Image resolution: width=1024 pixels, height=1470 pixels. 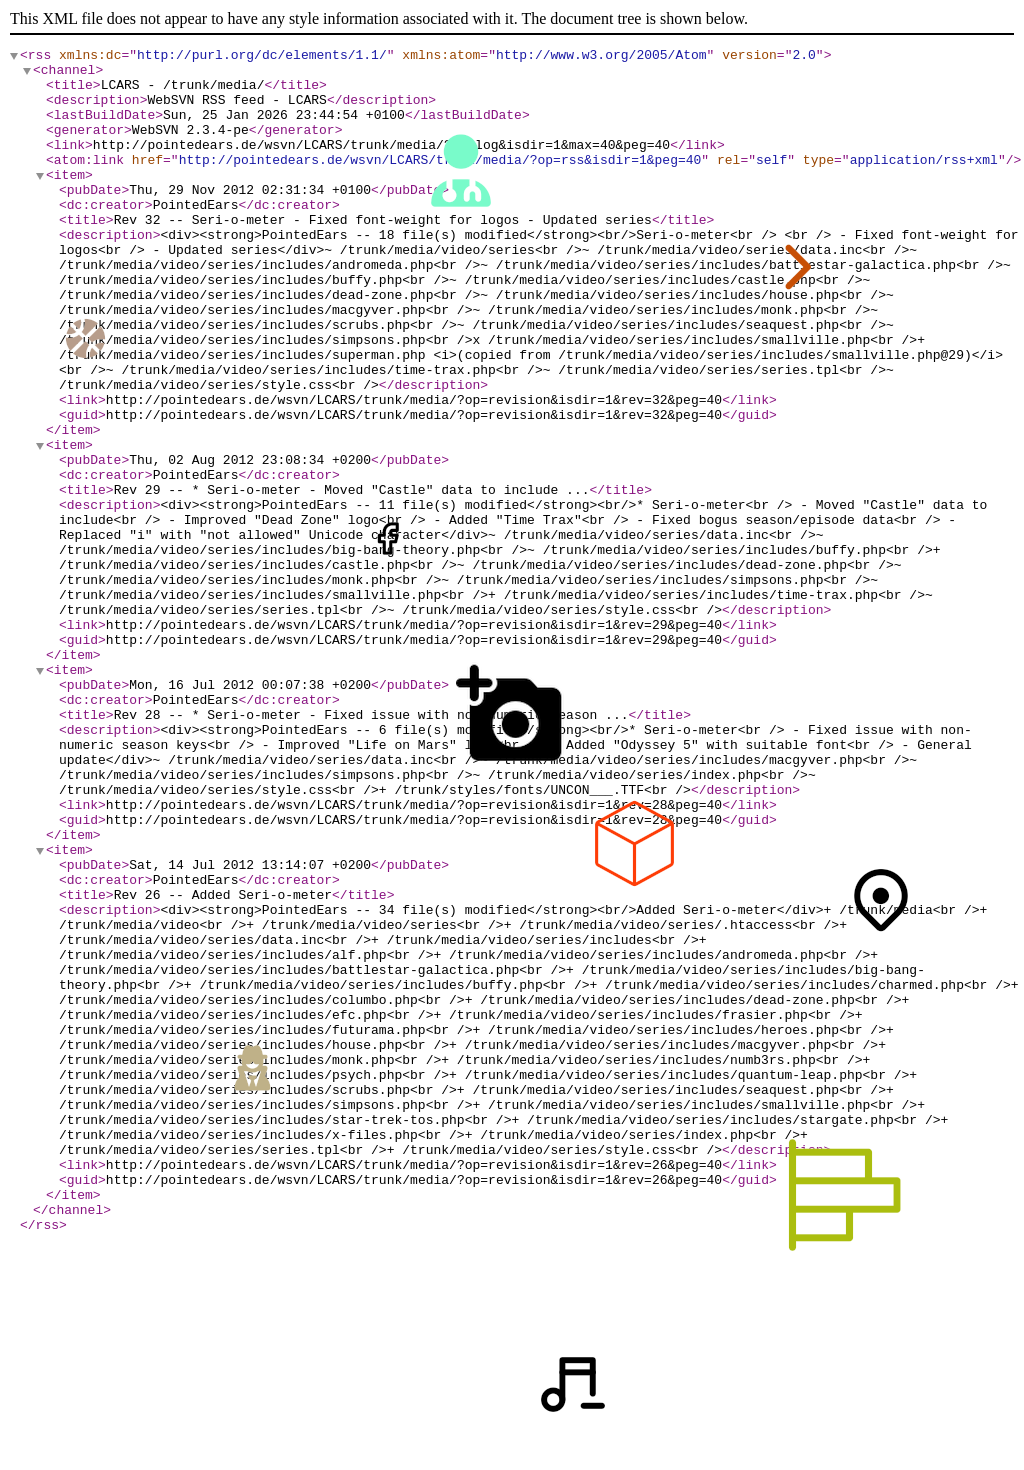 What do you see at coordinates (387, 538) in the screenshot?
I see `connect with Facebook` at bounding box center [387, 538].